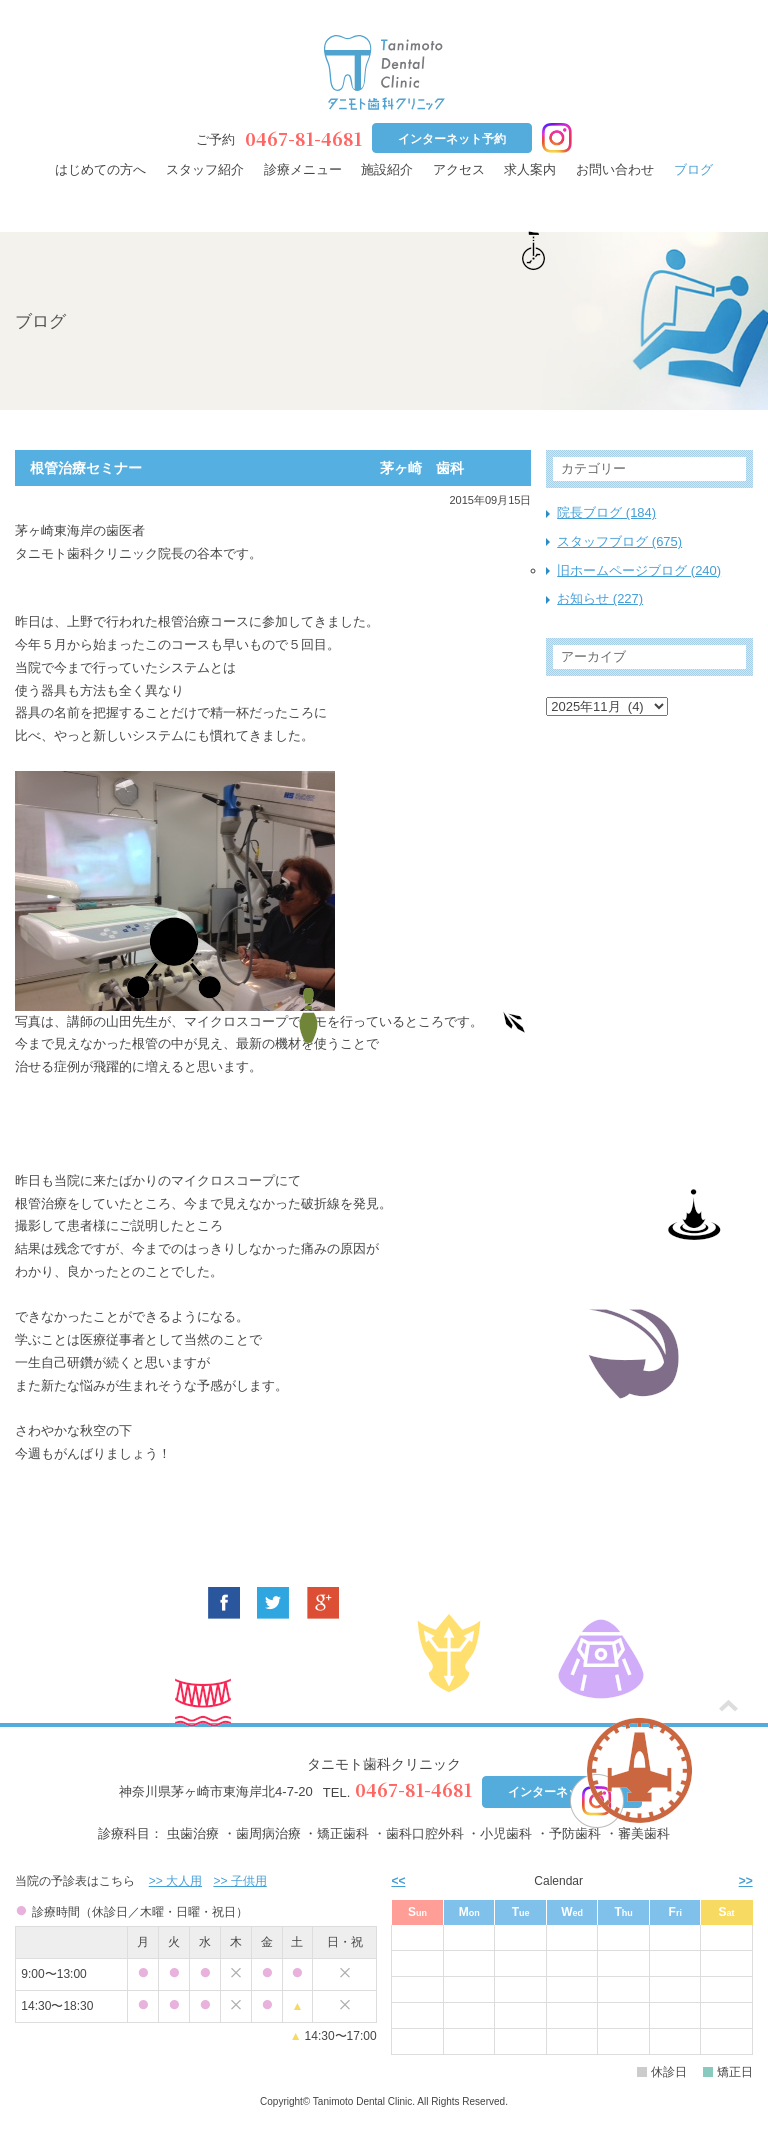  I want to click on go back to previous screen, so click(633, 1354).